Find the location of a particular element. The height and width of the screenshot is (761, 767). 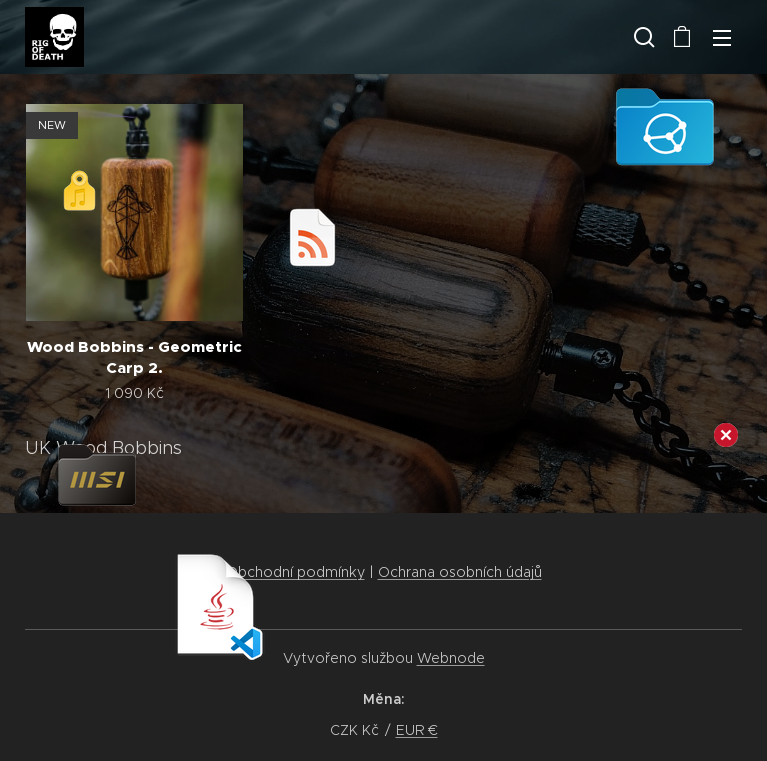

dismiss or cancel a dialog is located at coordinates (726, 435).